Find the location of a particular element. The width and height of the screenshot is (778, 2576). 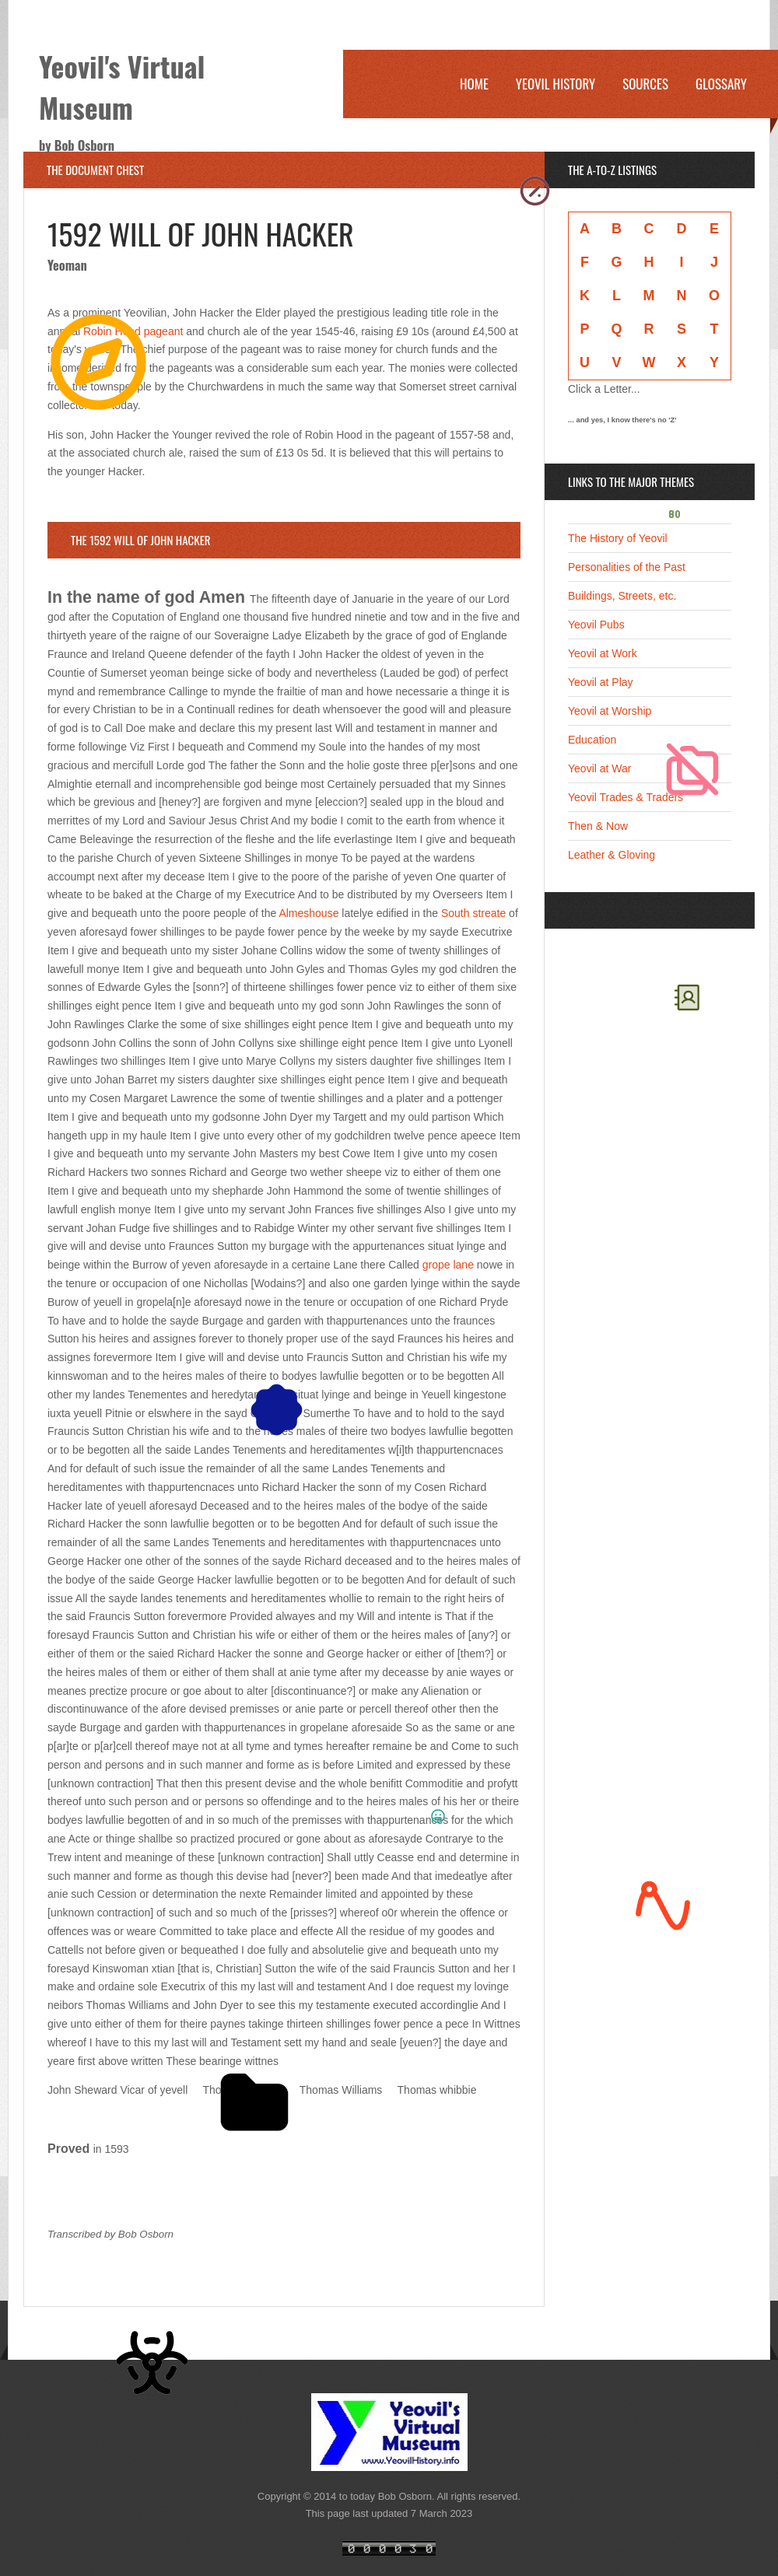

apply maximum function to selected values is located at coordinates (663, 1906).